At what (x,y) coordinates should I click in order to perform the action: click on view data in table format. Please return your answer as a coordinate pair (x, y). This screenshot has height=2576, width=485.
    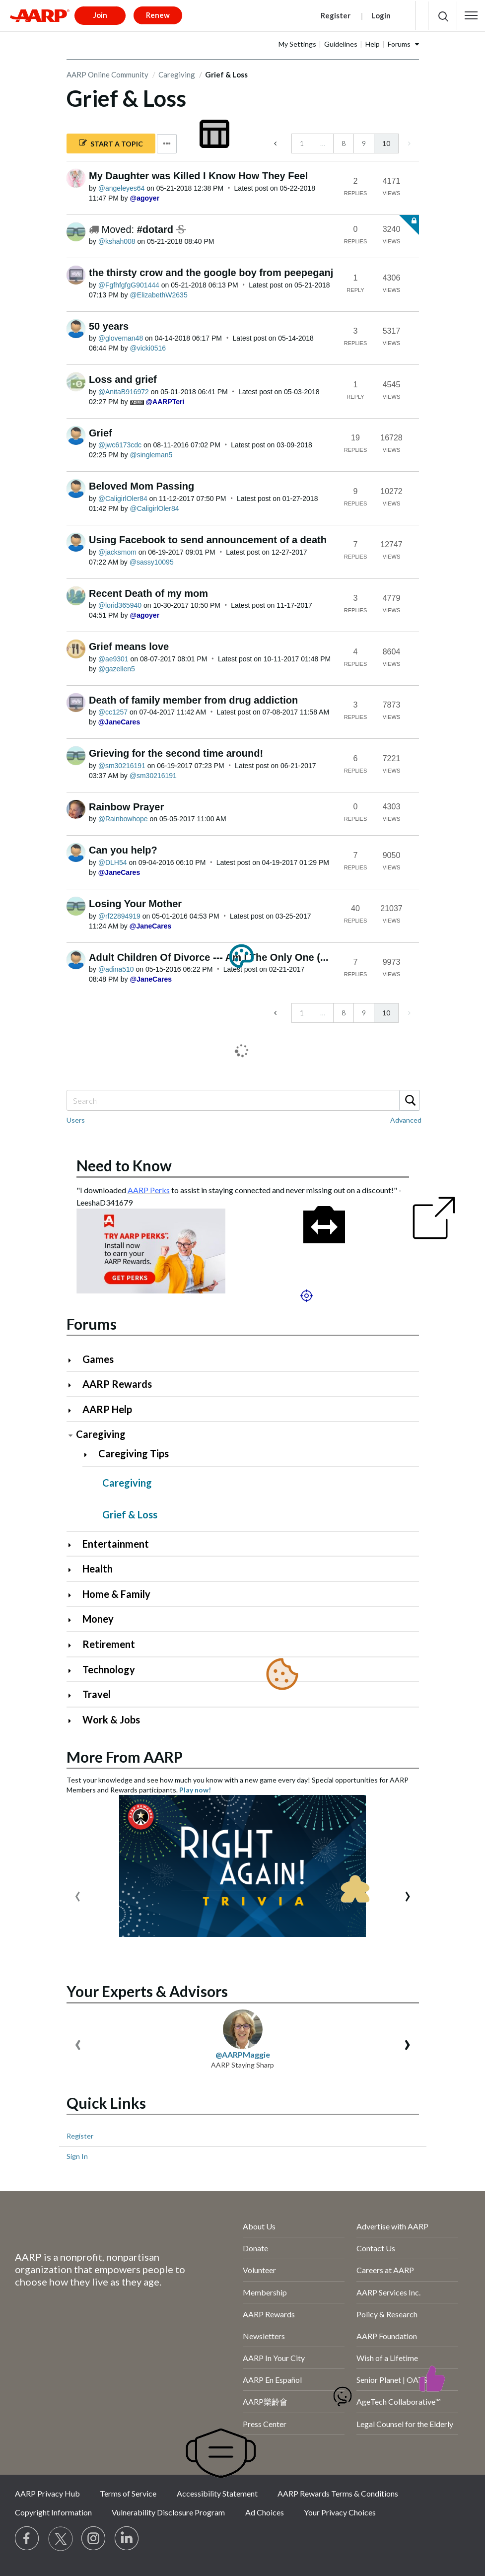
    Looking at the image, I should click on (213, 134).